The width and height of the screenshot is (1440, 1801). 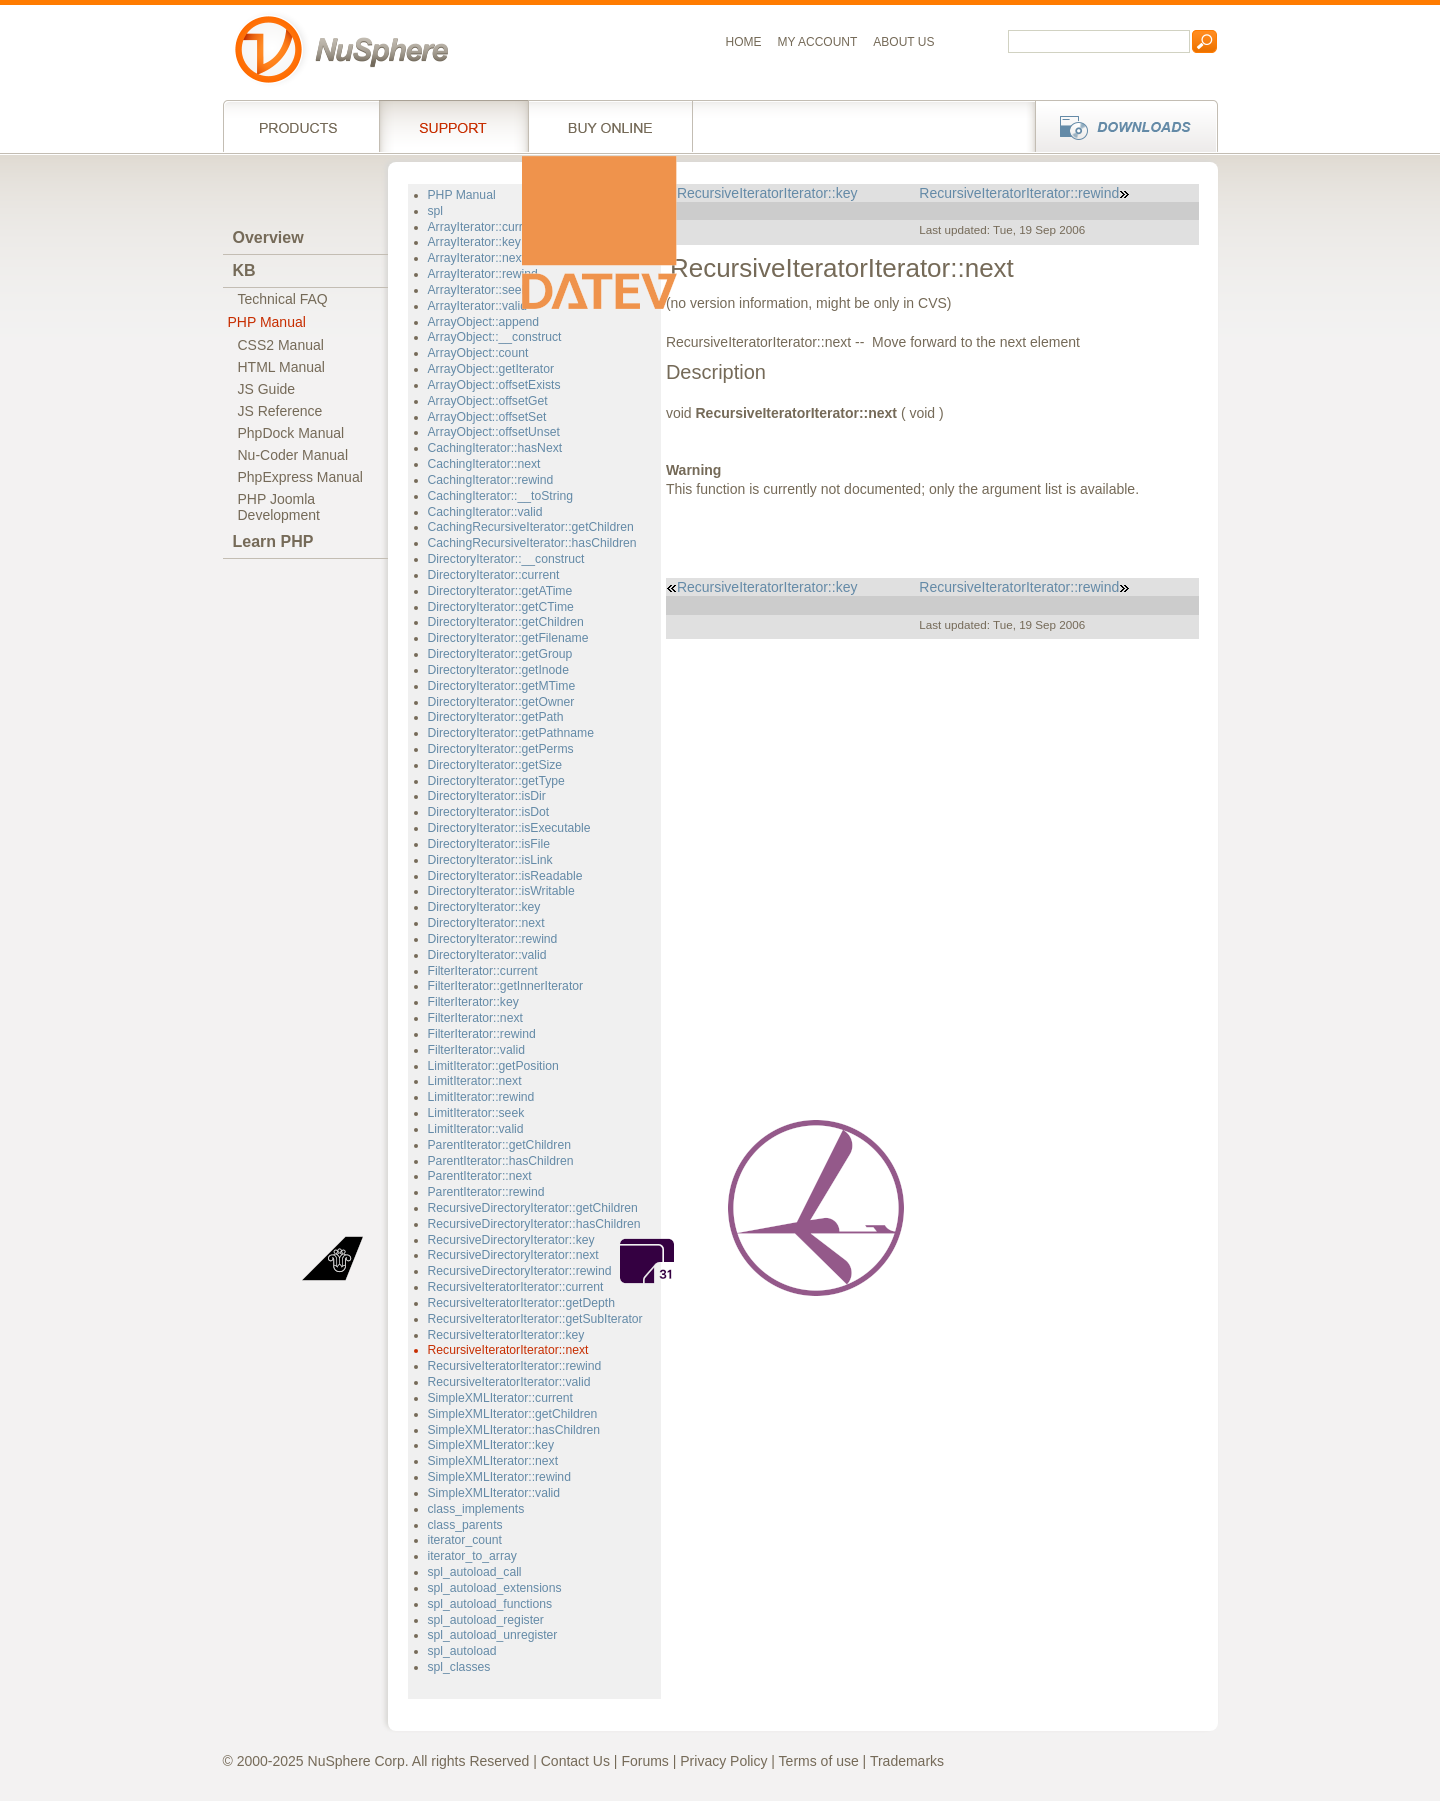 I want to click on LOT Polish Airlines logo, so click(x=816, y=1208).